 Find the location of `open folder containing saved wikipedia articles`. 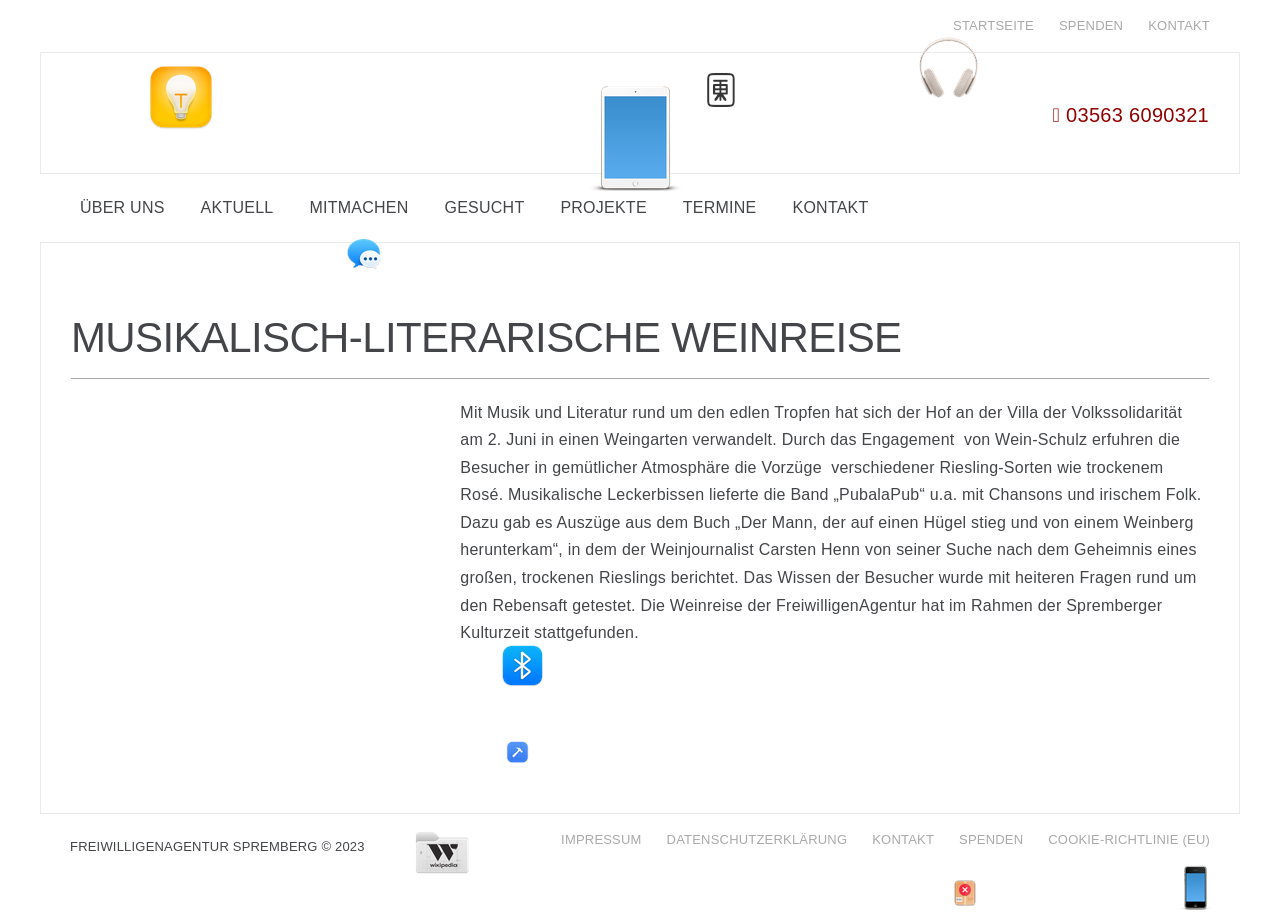

open folder containing saved wikipedia articles is located at coordinates (442, 854).